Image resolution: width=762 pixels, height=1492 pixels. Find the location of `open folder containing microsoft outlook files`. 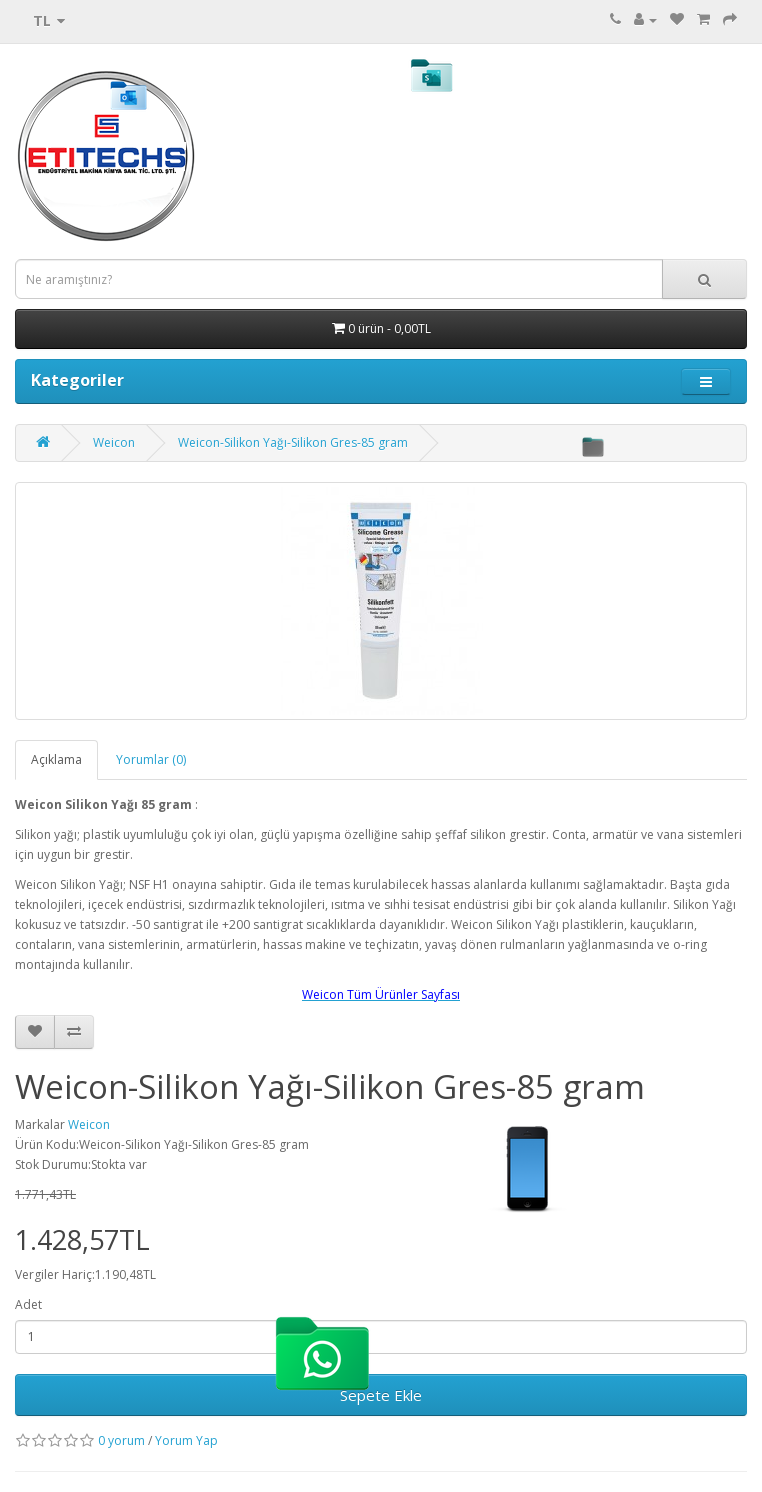

open folder containing microsoft outlook files is located at coordinates (128, 96).